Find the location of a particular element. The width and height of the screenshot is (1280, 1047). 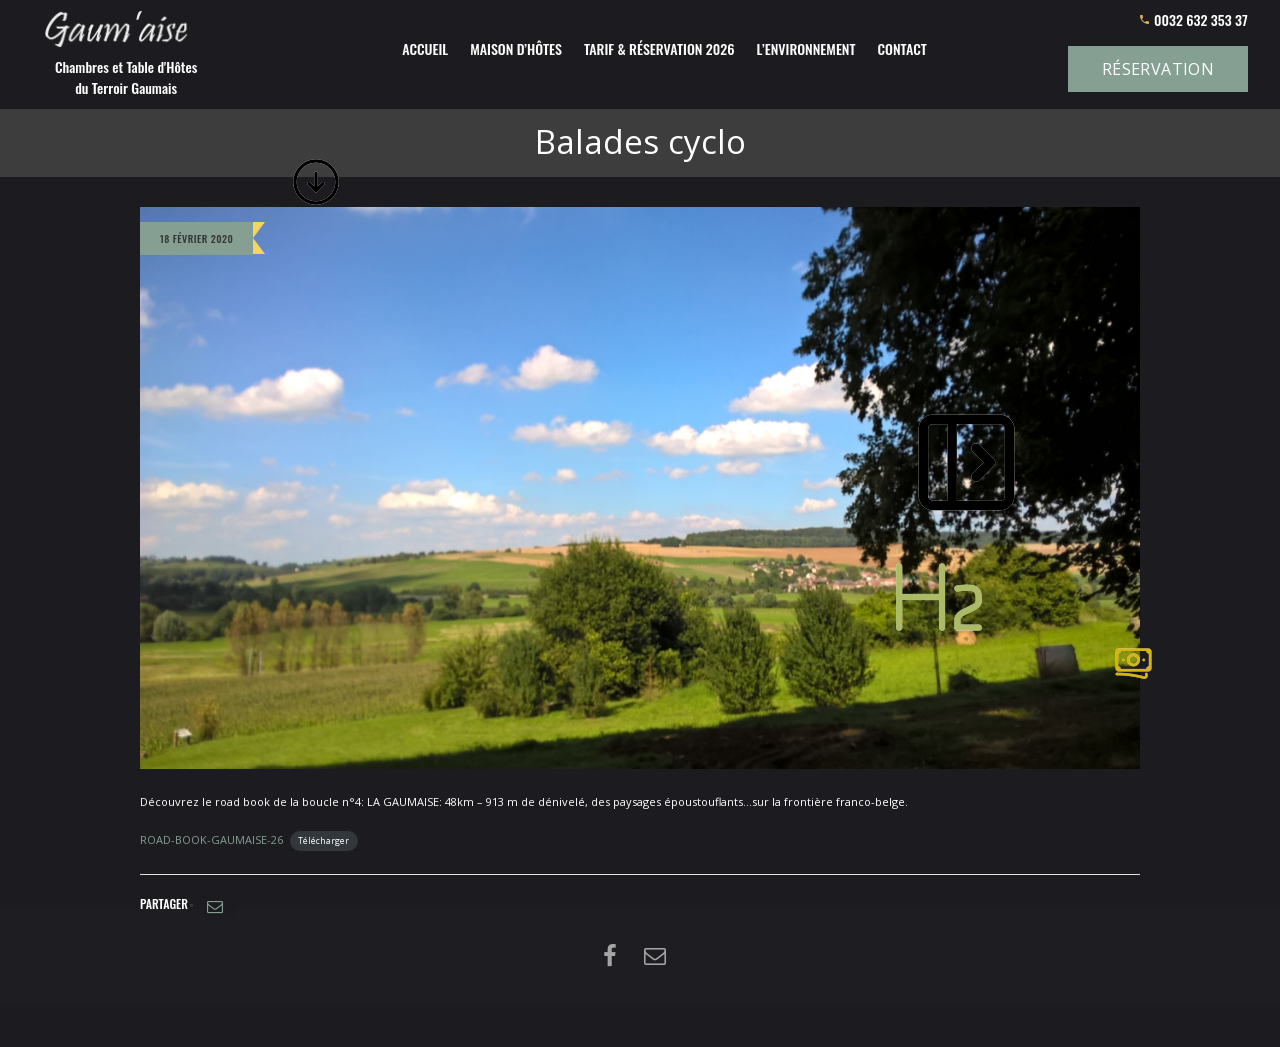

format text as heading level 2 is located at coordinates (939, 597).